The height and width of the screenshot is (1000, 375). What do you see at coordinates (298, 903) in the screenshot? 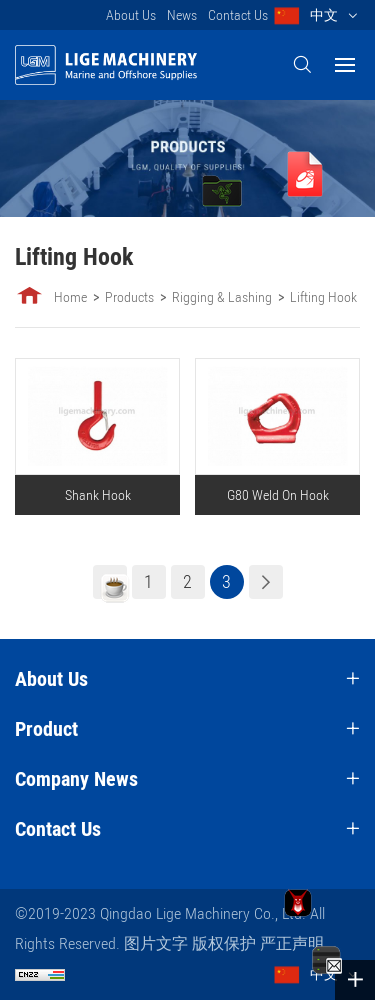
I see `launch dungeon keeper game` at bounding box center [298, 903].